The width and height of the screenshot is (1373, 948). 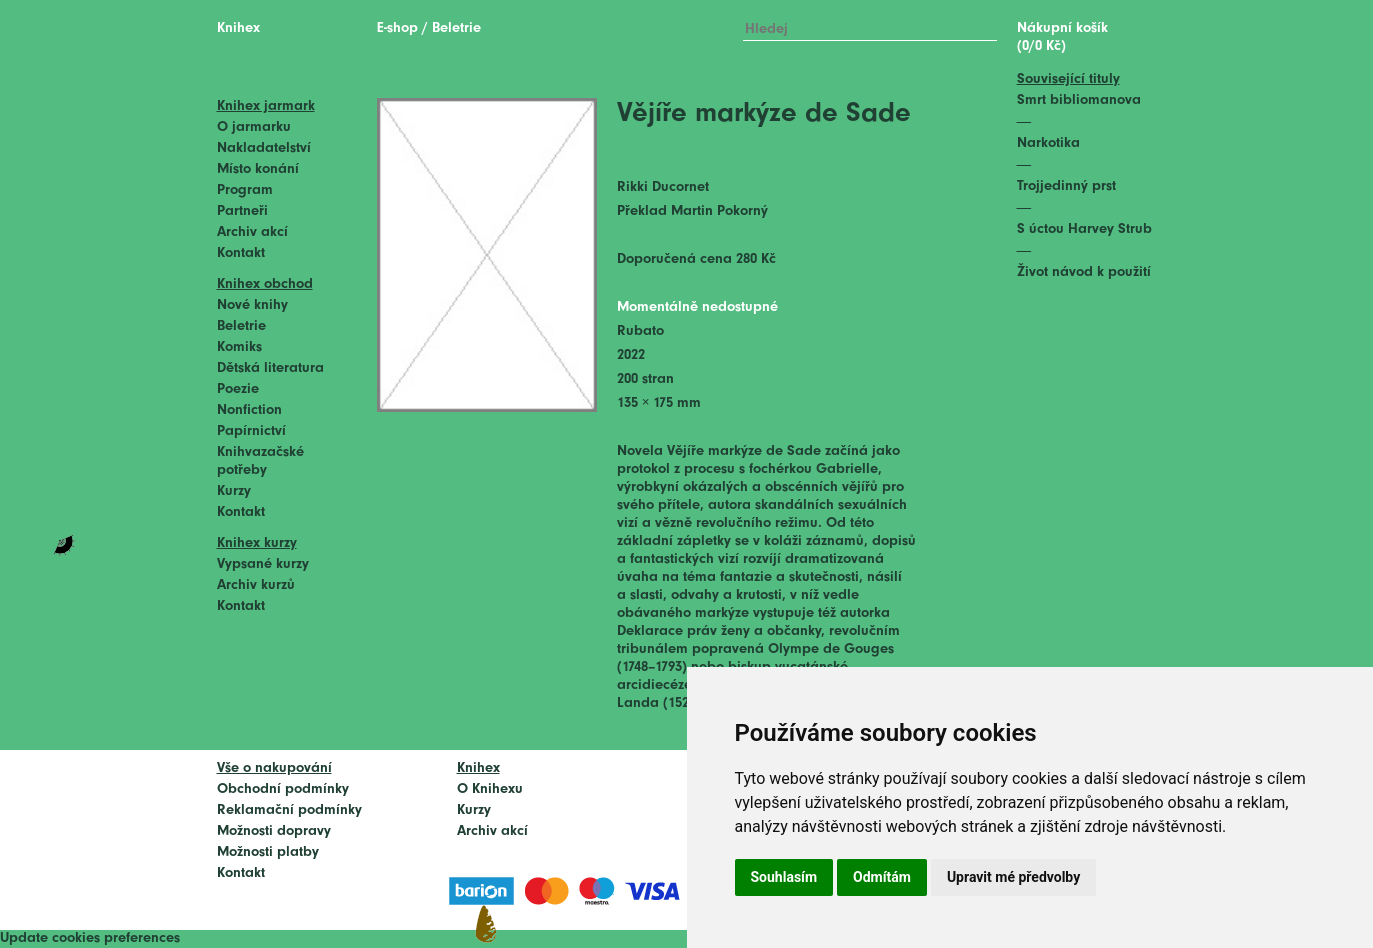 I want to click on view stone monument or landmark, so click(x=486, y=924).